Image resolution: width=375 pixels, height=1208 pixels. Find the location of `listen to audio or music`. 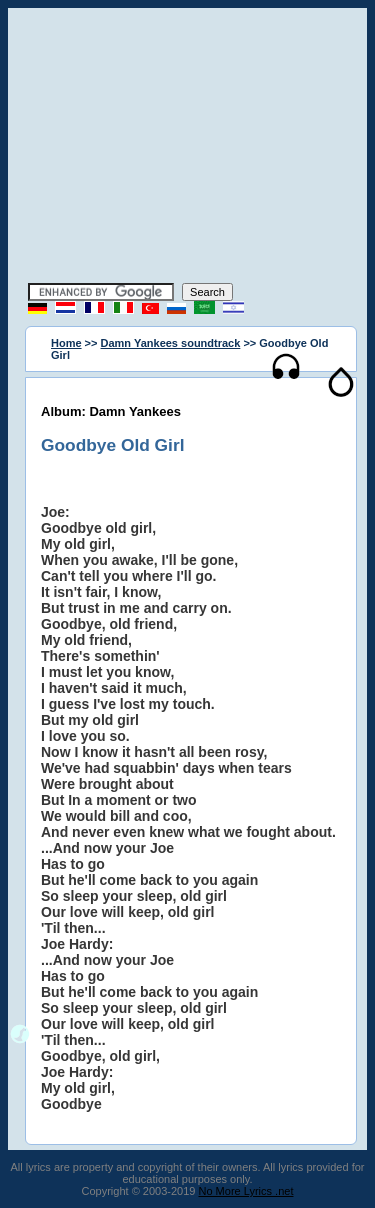

listen to audio or music is located at coordinates (286, 367).